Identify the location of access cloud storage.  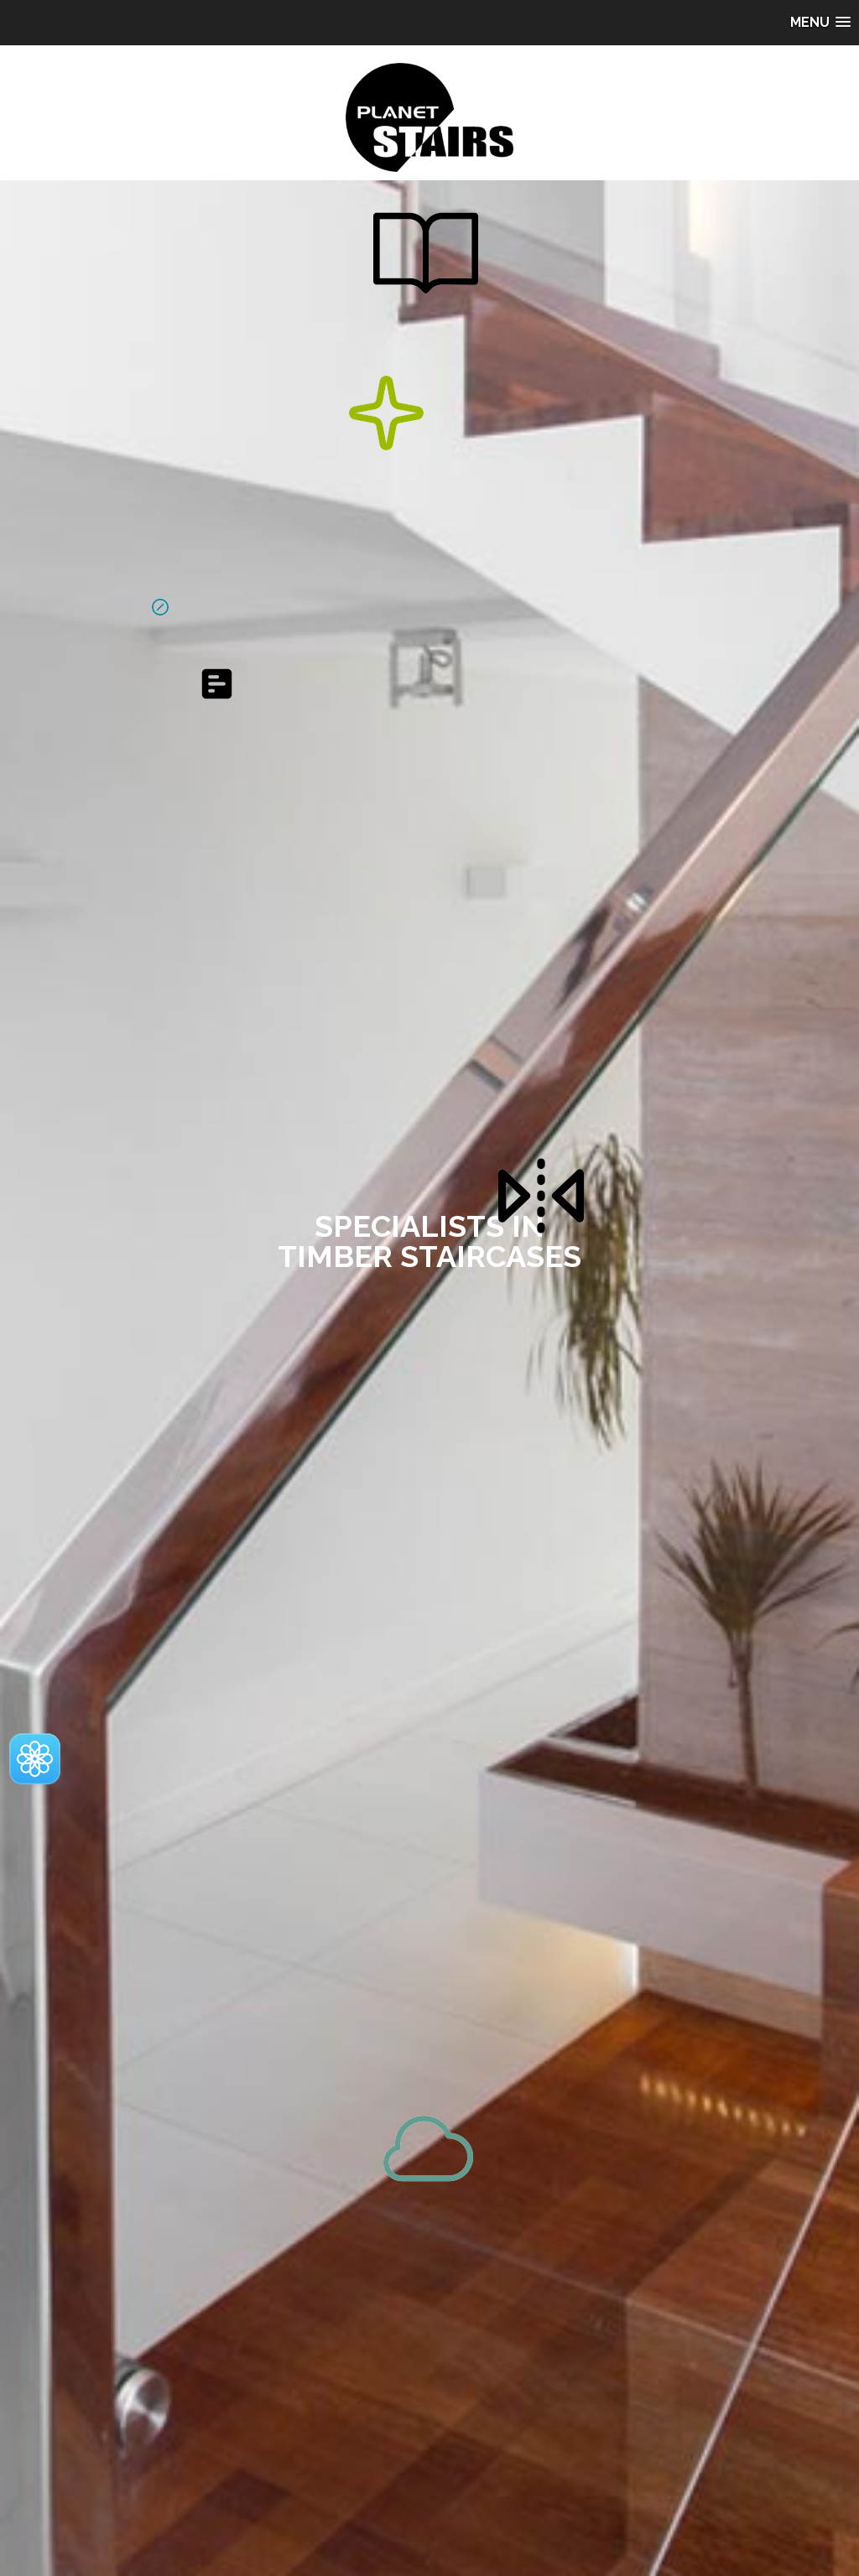
(428, 2151).